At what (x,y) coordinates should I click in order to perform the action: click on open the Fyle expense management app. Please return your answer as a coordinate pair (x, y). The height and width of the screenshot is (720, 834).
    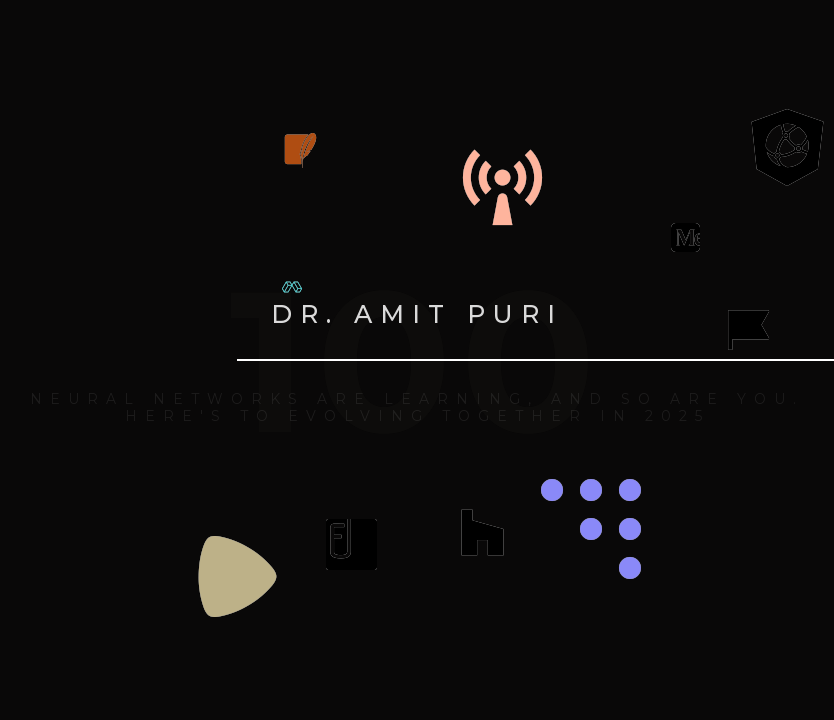
    Looking at the image, I should click on (351, 544).